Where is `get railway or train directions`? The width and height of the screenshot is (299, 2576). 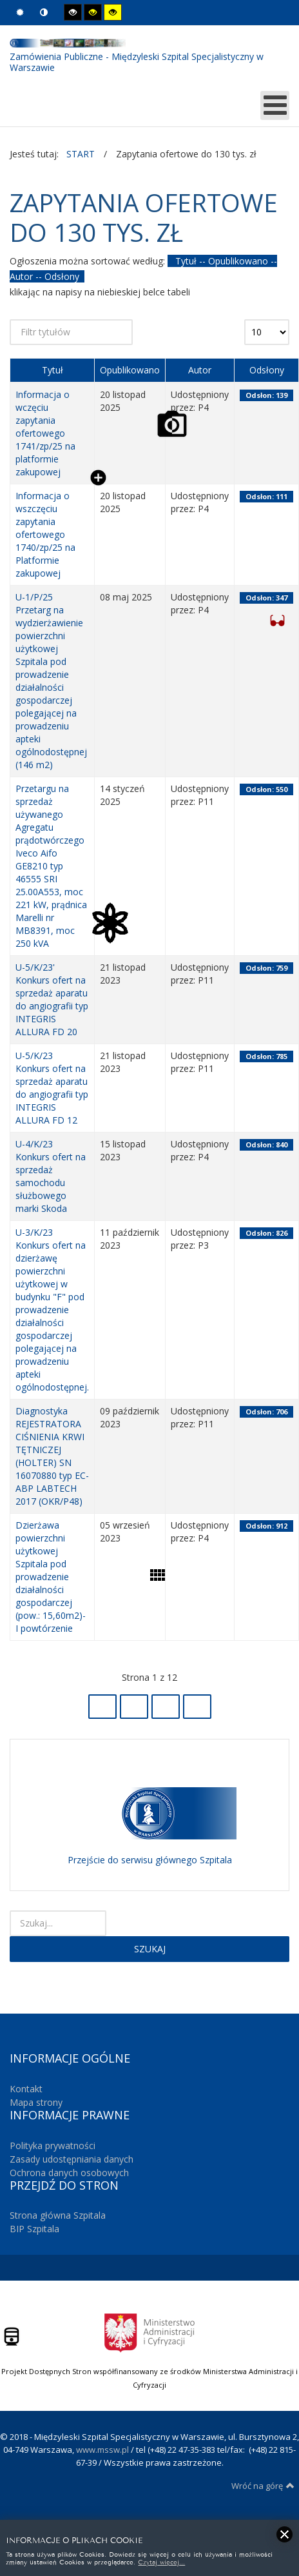
get railway or train directions is located at coordinates (12, 2337).